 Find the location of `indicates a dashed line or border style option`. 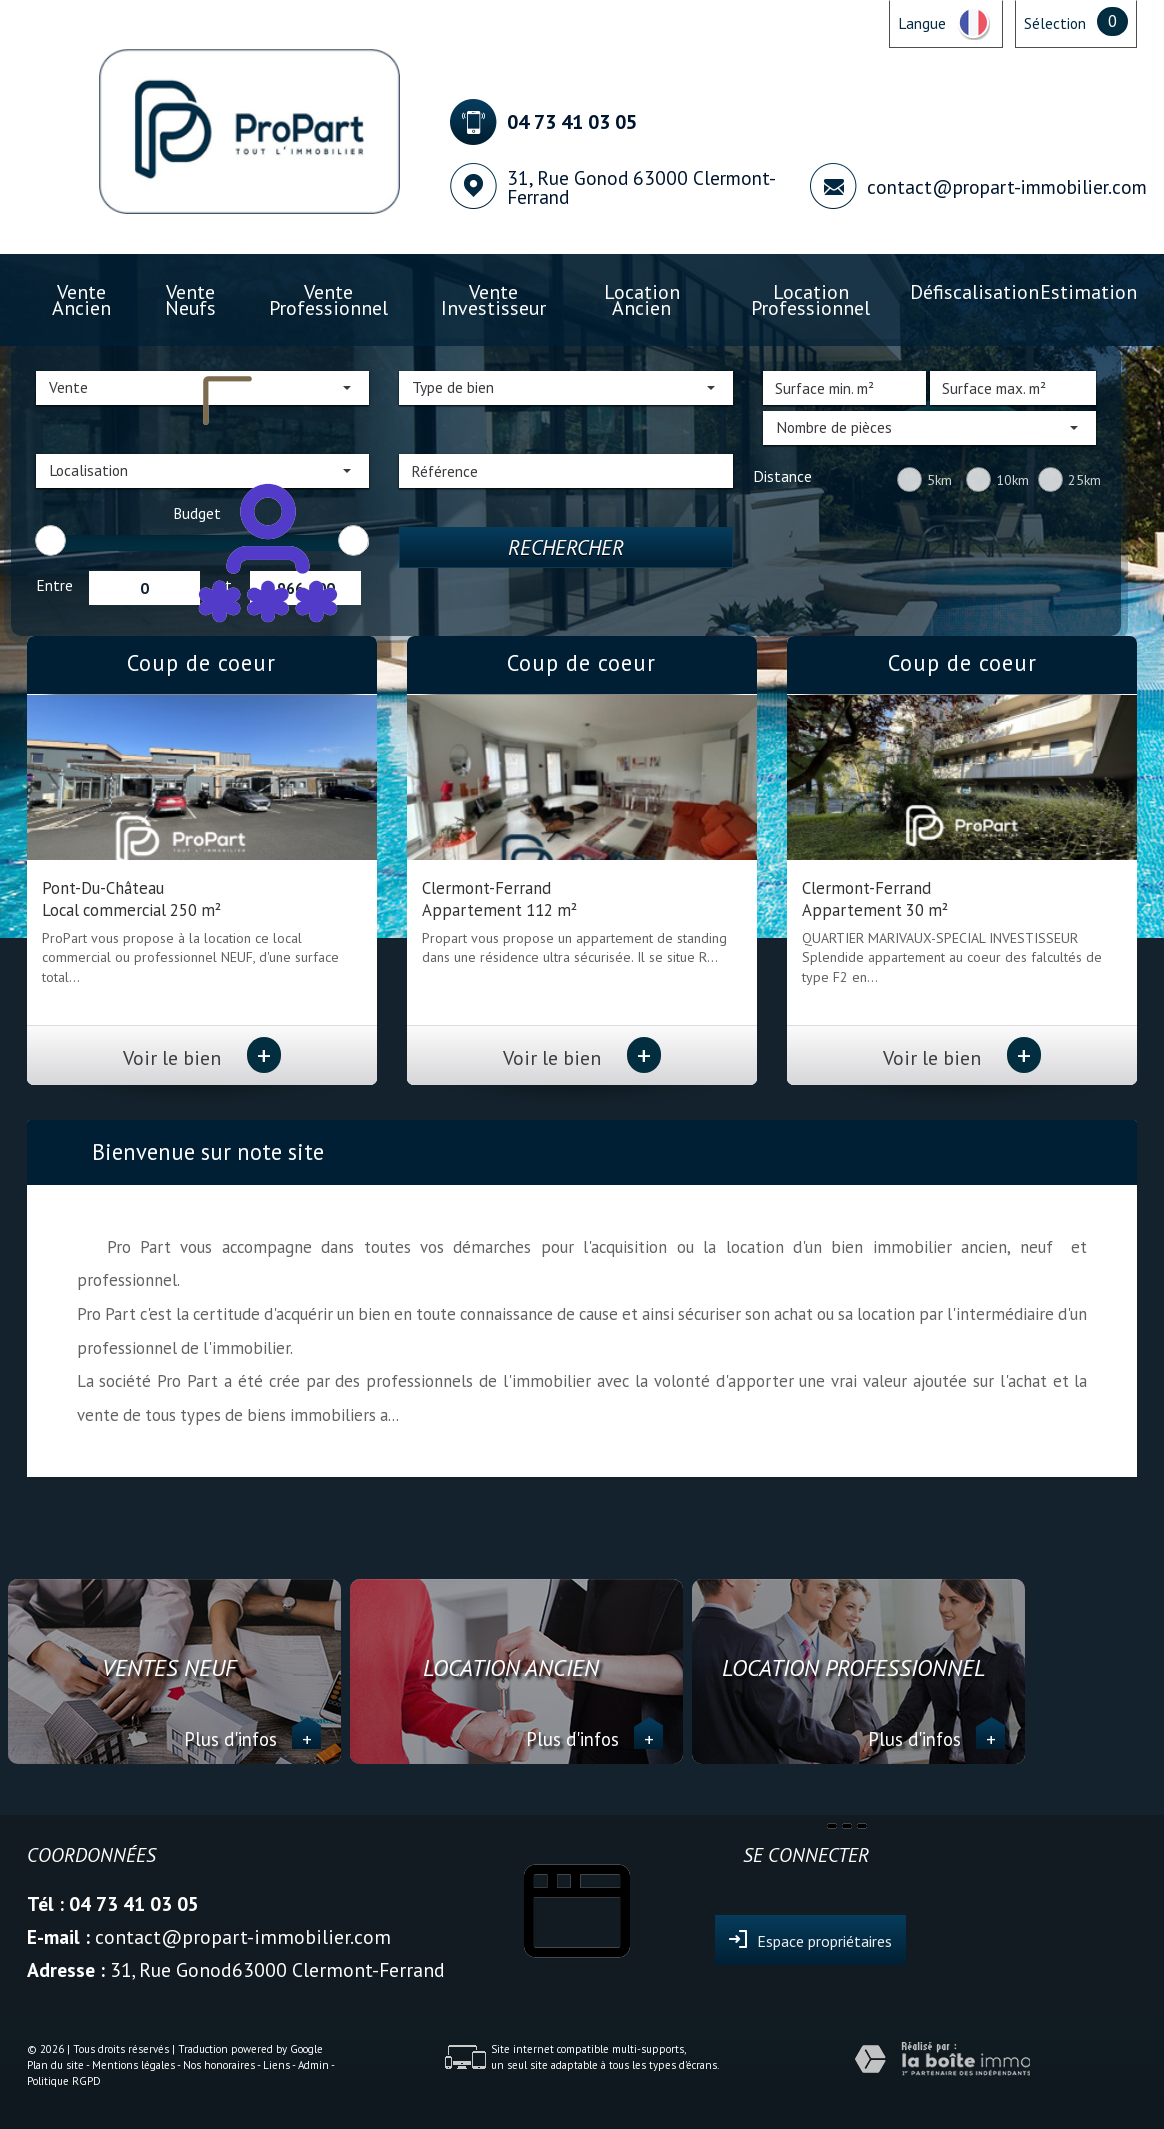

indicates a dashed line or border style option is located at coordinates (847, 1826).